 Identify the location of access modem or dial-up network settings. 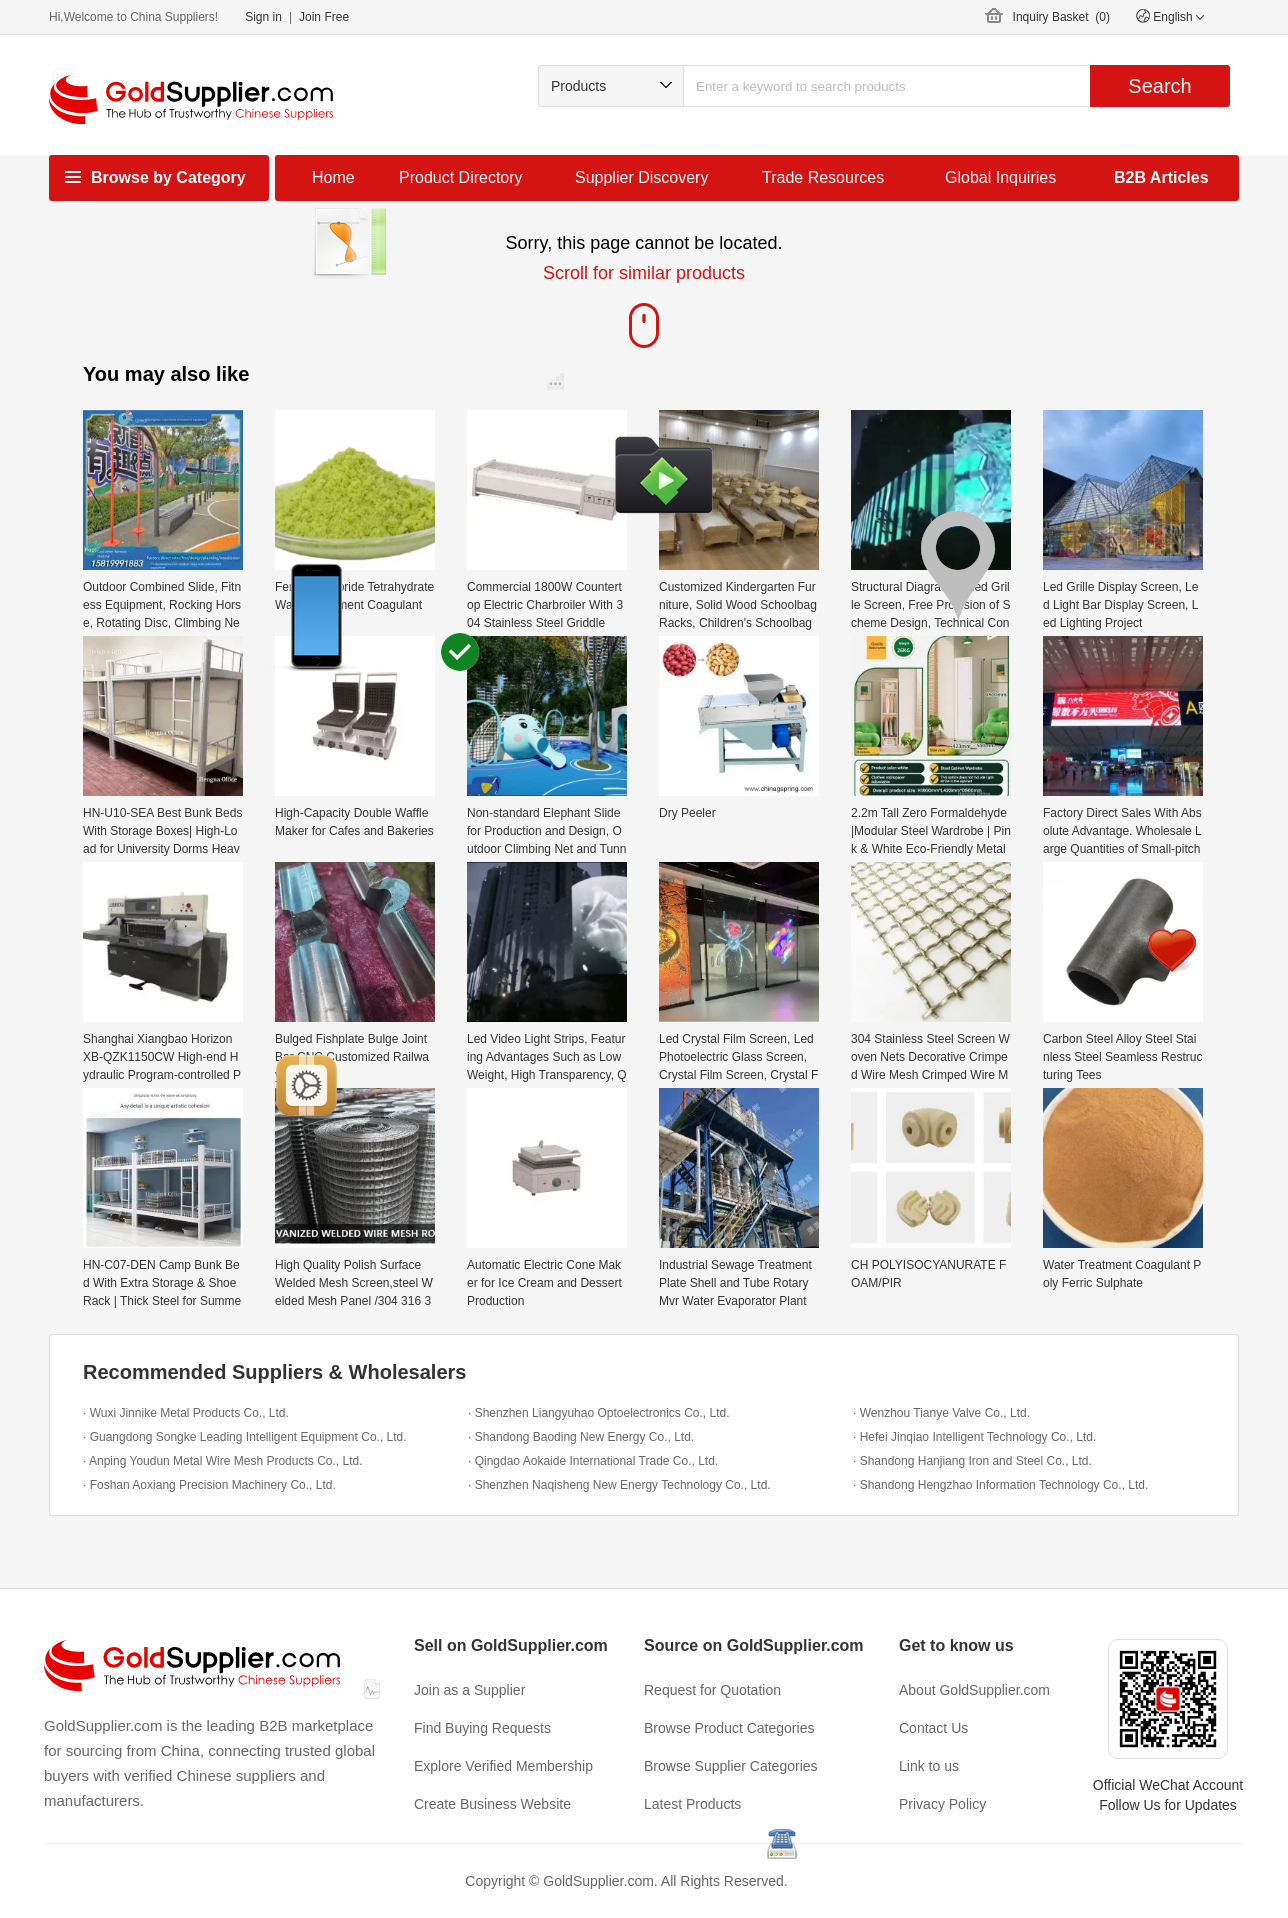
(782, 1845).